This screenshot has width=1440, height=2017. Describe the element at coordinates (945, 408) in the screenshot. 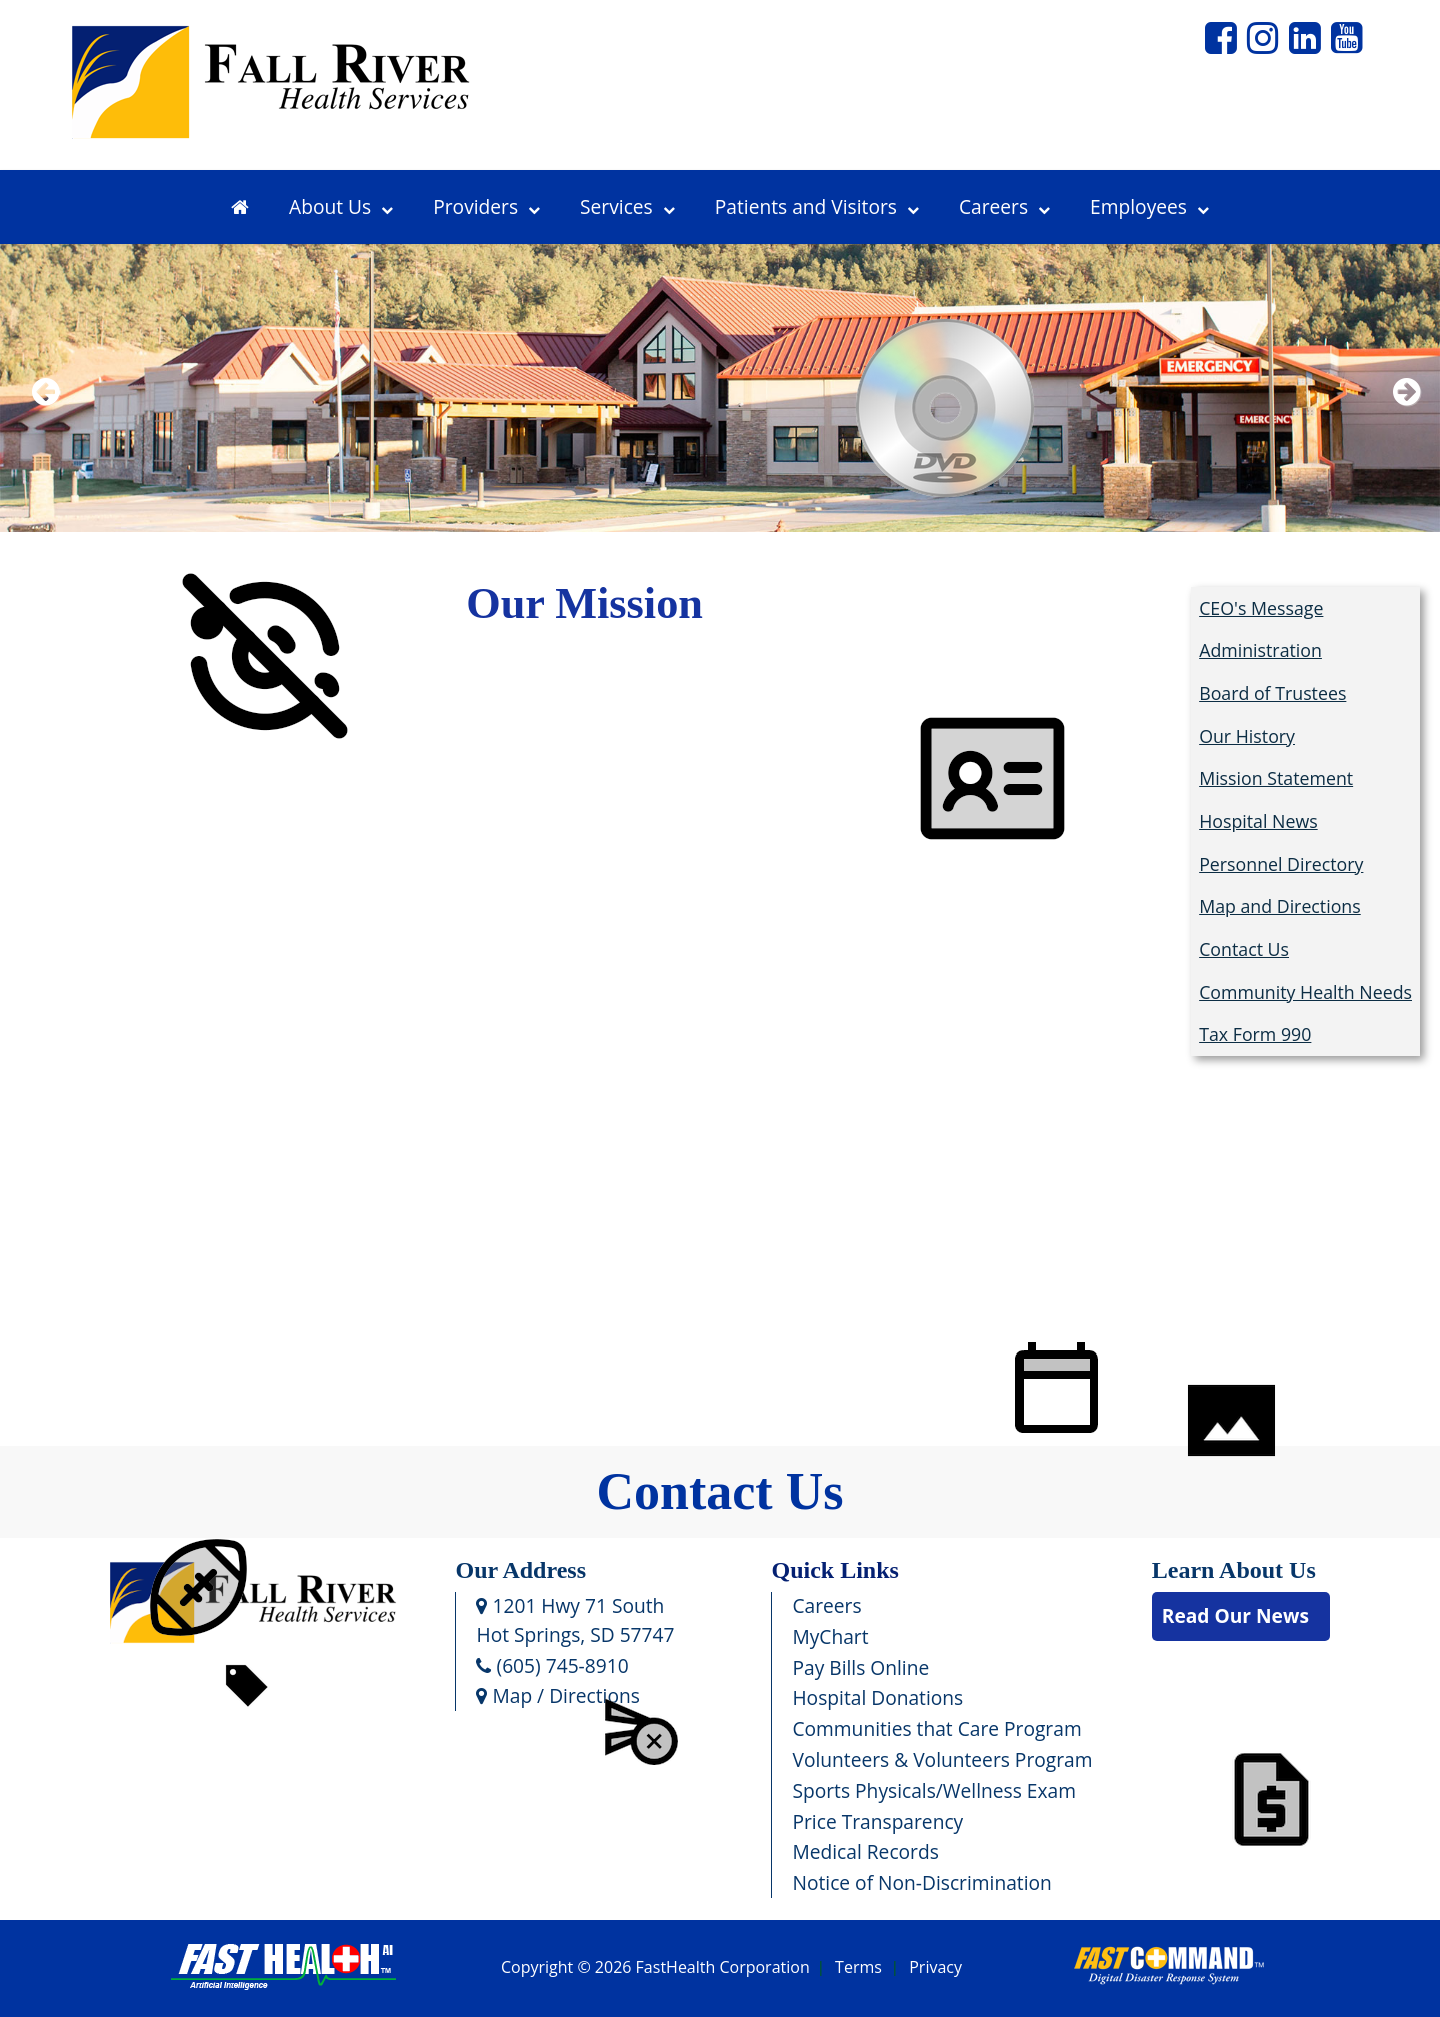

I see `indicates a DVD disc or optical media` at that location.